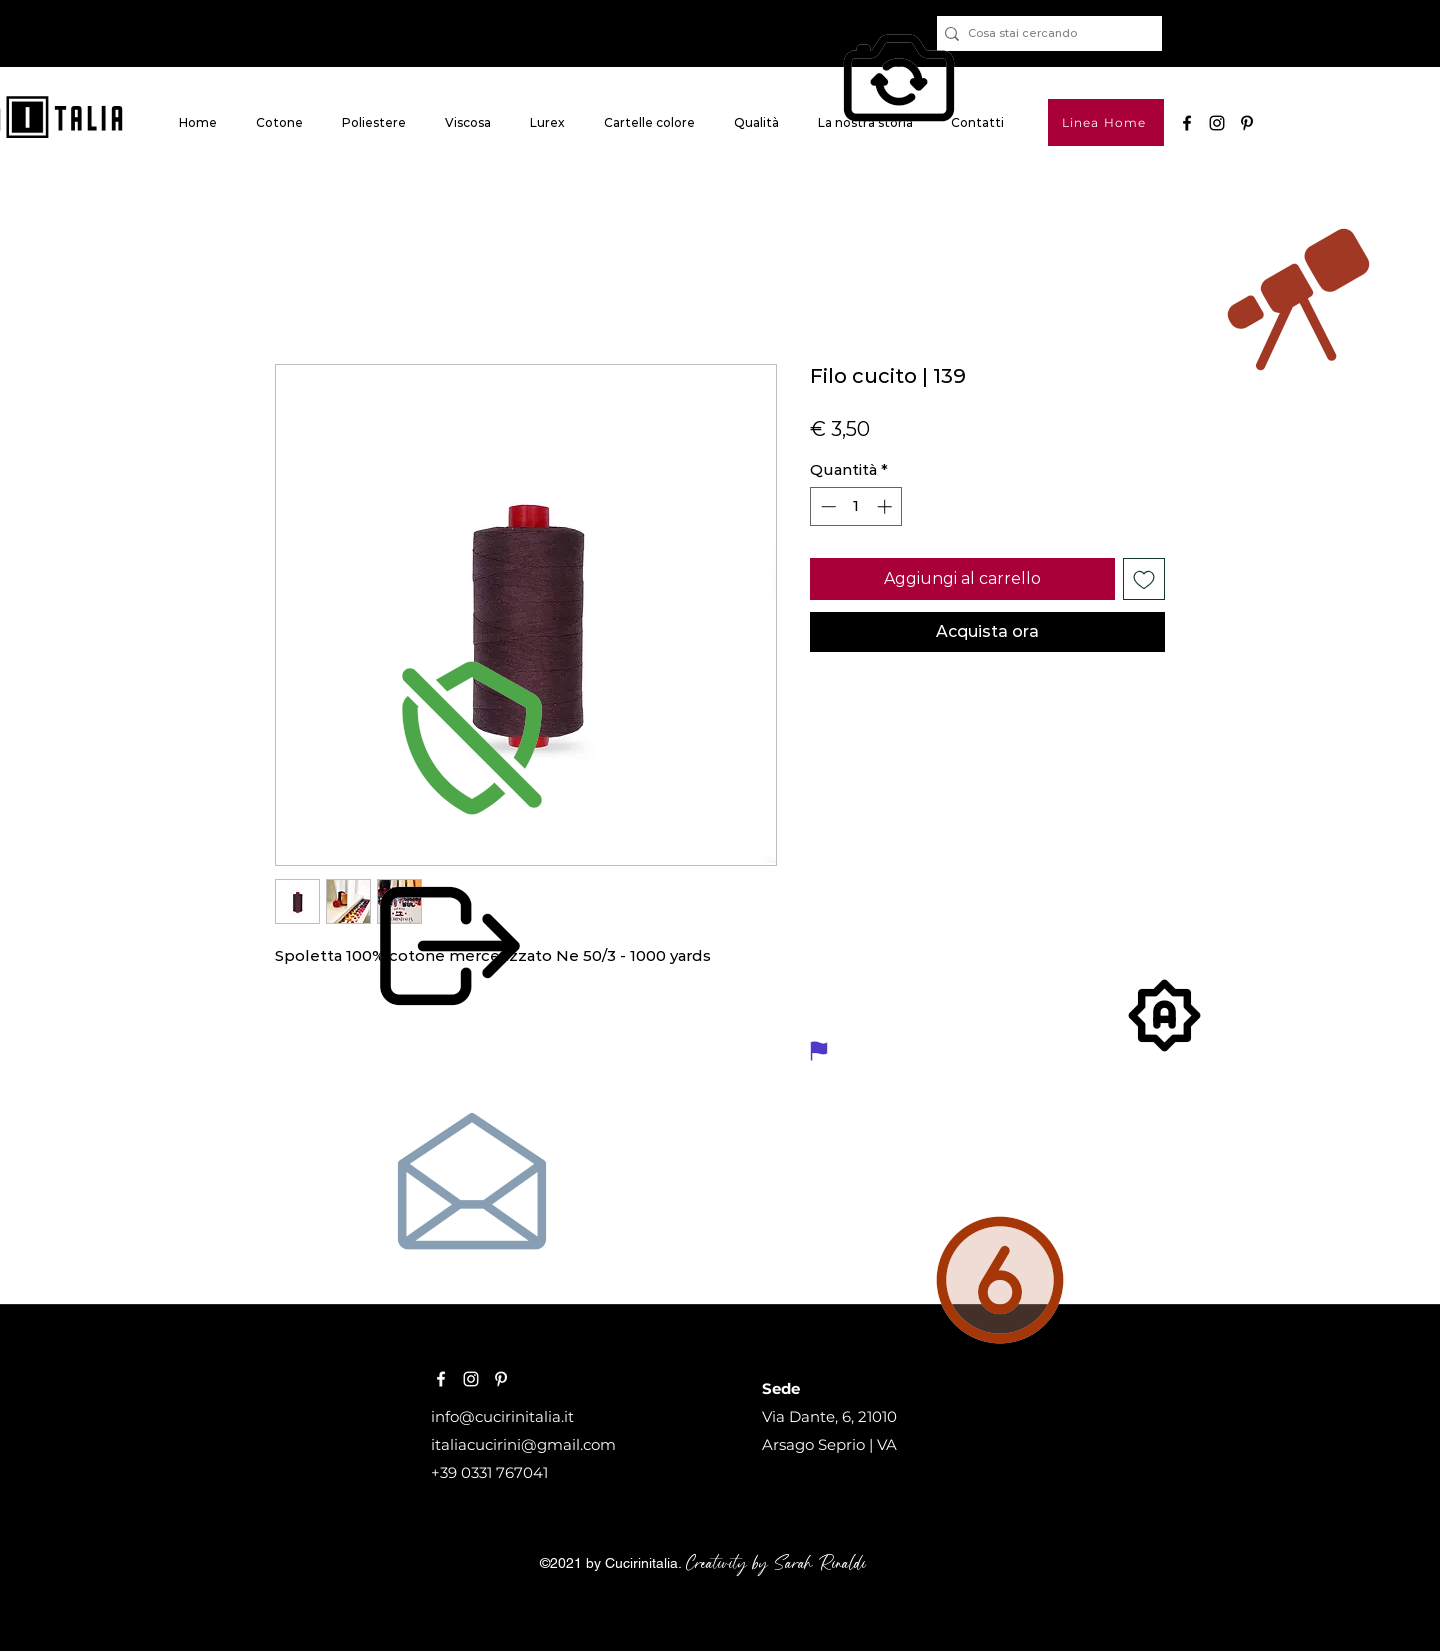 Image resolution: width=1440 pixels, height=1651 pixels. What do you see at coordinates (819, 1051) in the screenshot?
I see `flag or mark an item for follow-up` at bounding box center [819, 1051].